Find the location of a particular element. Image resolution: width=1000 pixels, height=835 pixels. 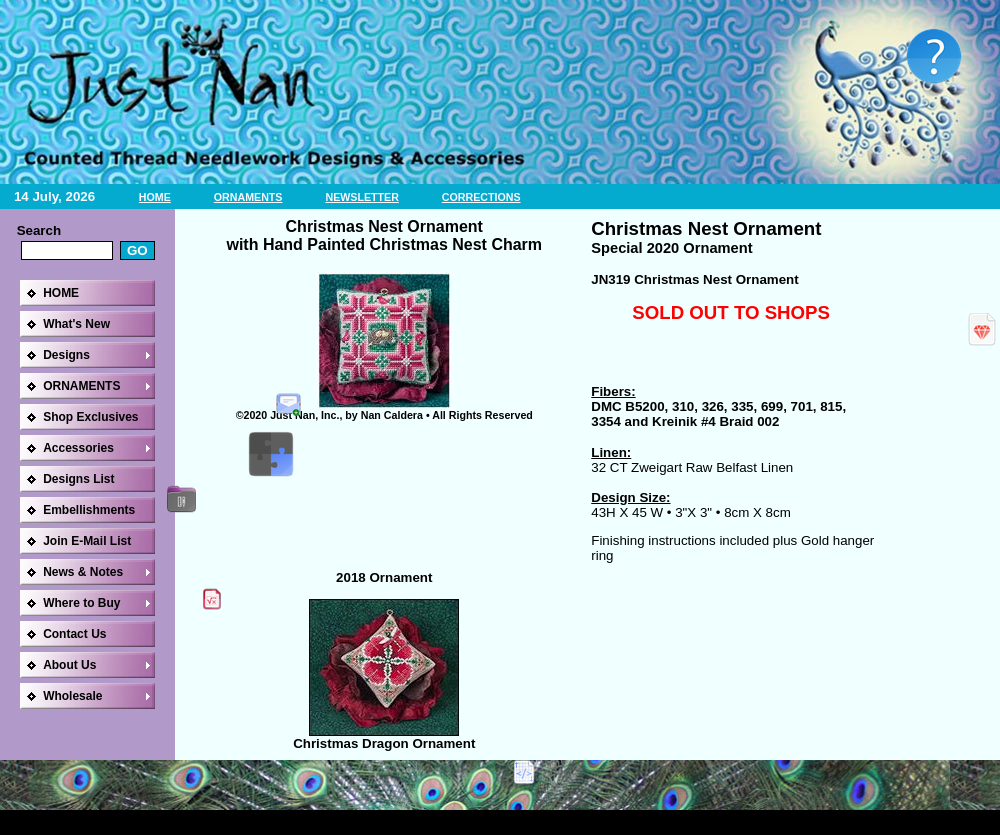

open your templates folder is located at coordinates (181, 498).